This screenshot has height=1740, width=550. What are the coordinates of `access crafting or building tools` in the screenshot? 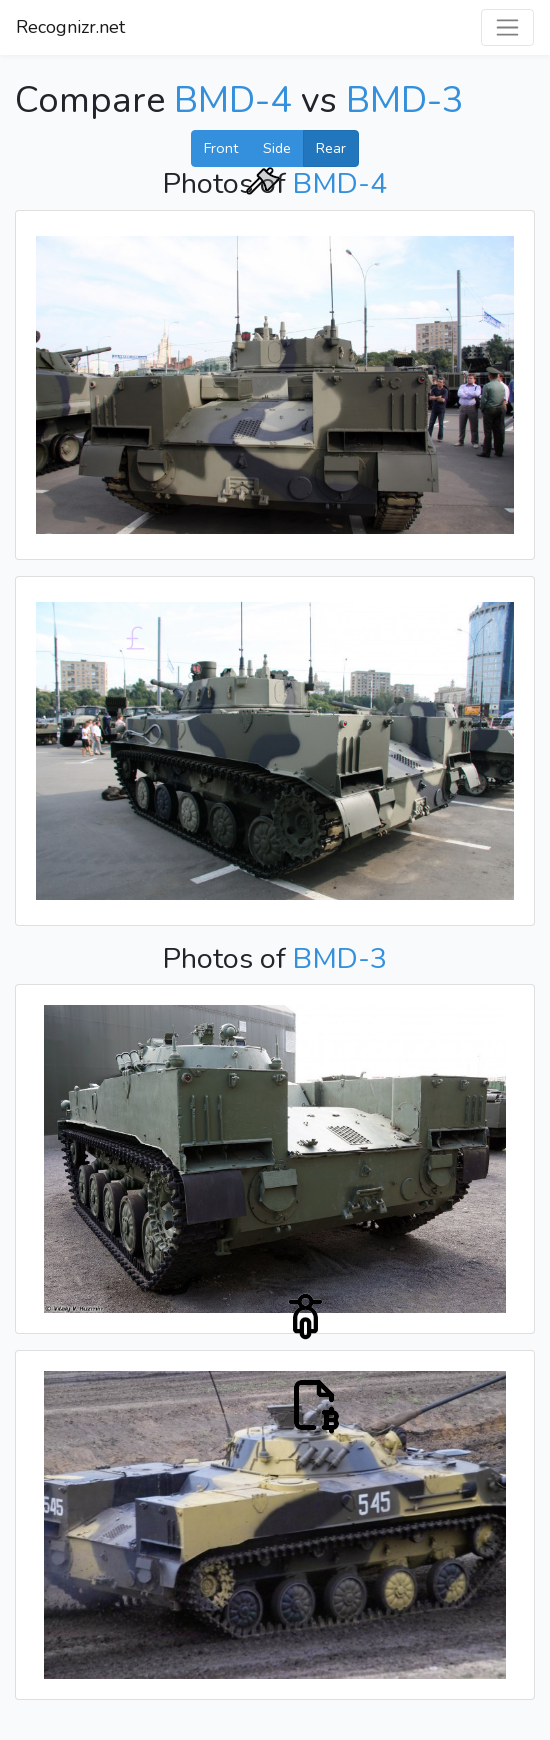 It's located at (263, 182).